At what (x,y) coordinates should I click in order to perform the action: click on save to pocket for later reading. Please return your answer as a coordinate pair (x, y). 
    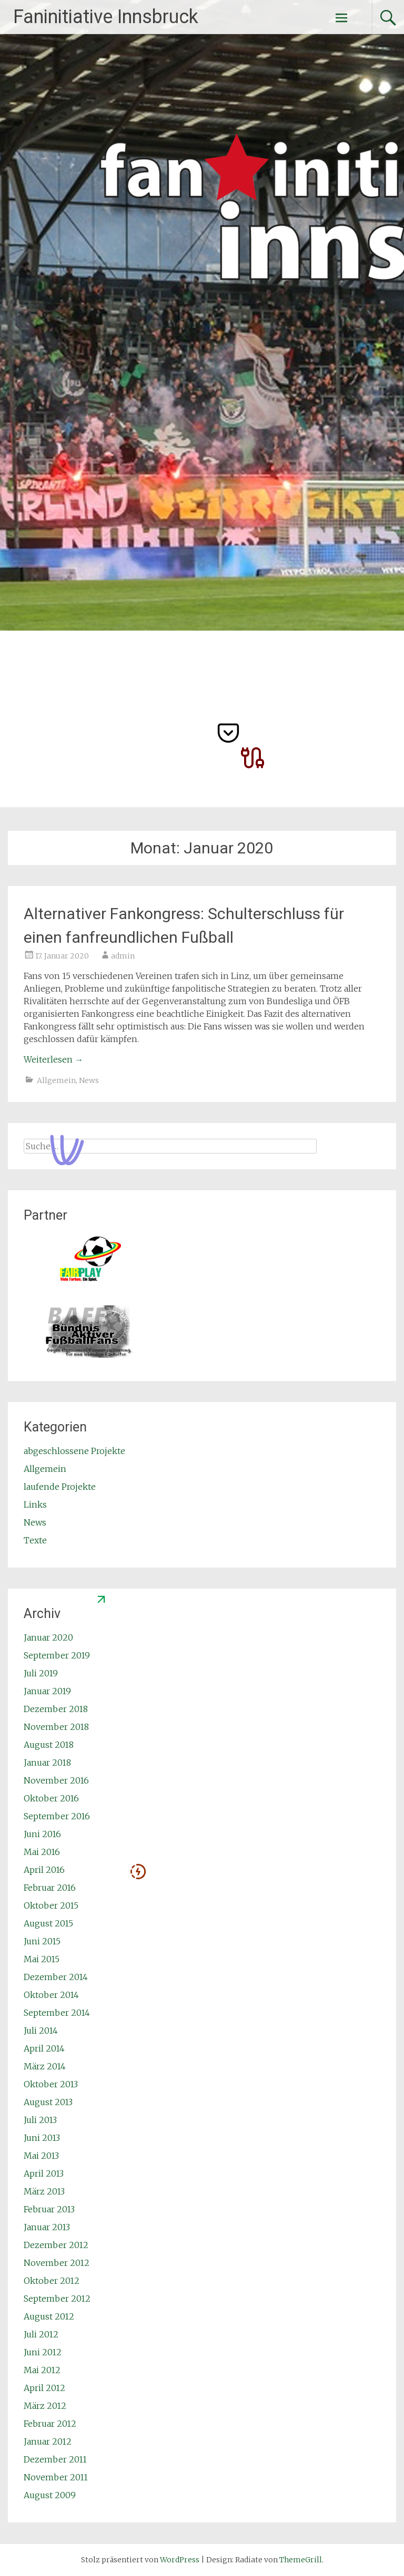
    Looking at the image, I should click on (228, 733).